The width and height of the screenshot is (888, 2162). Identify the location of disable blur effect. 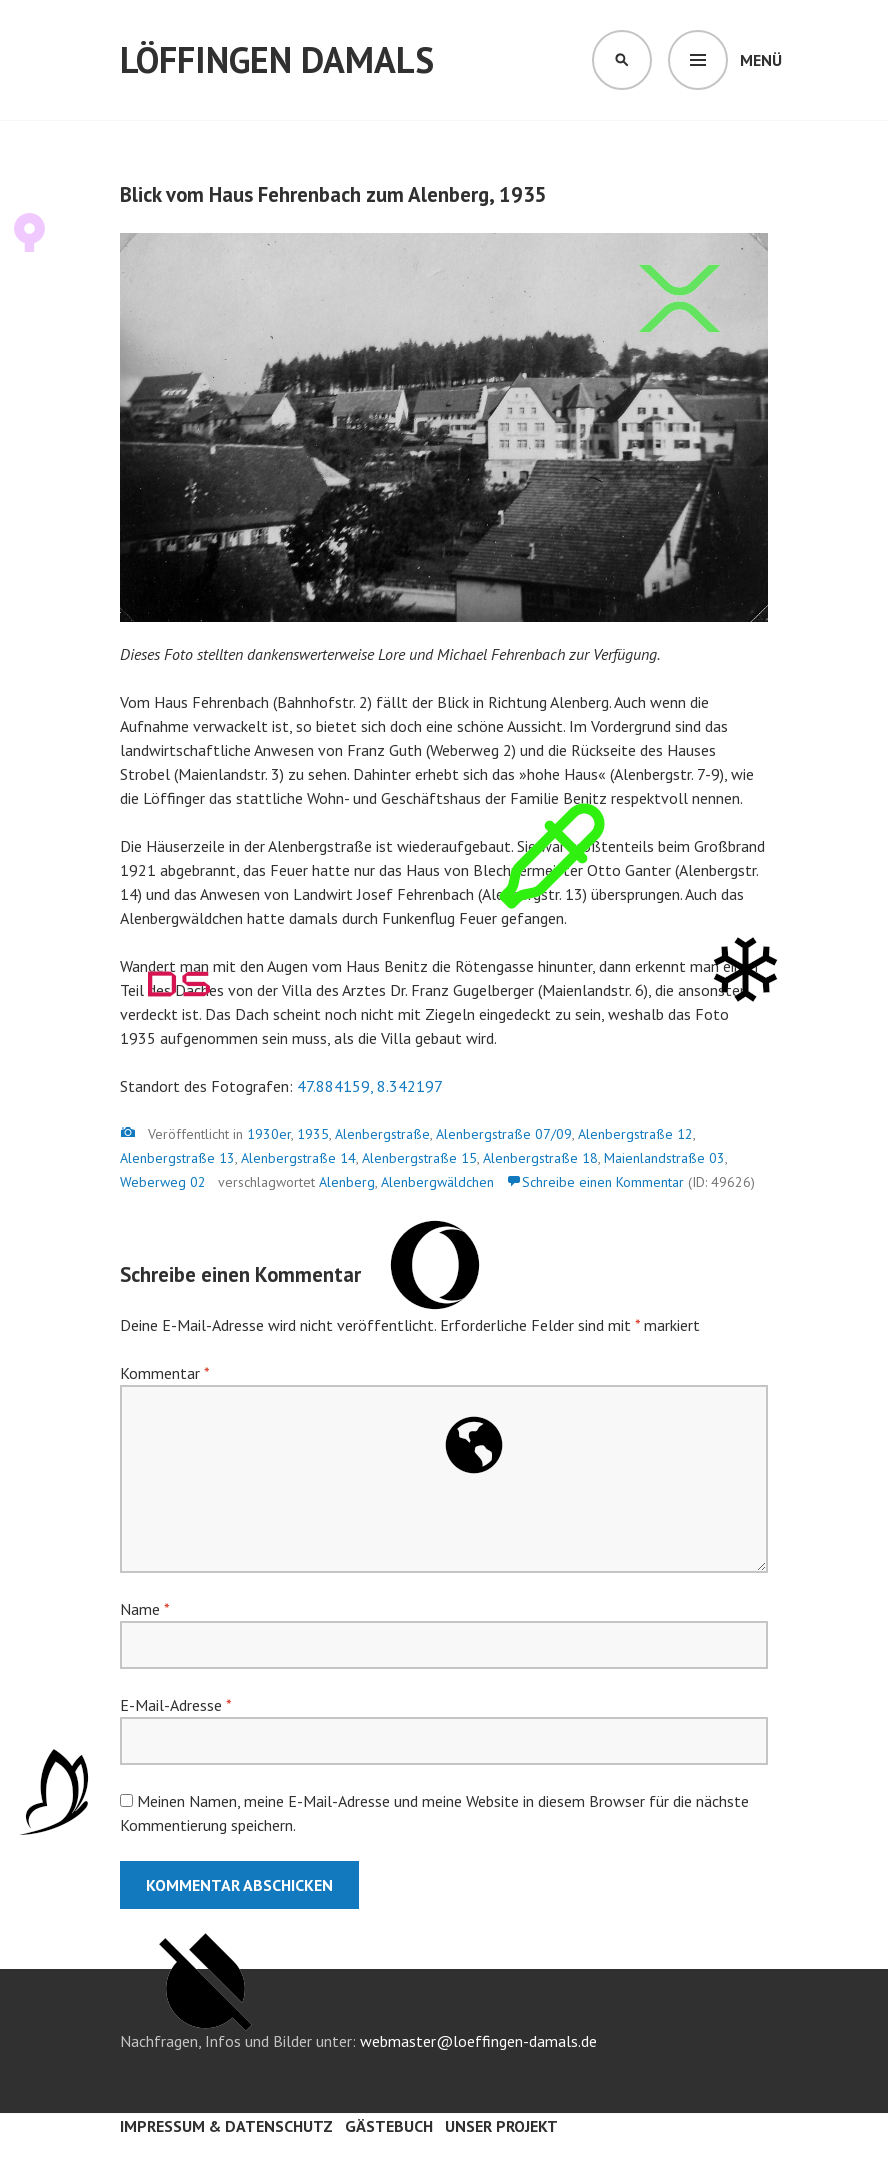
(205, 1984).